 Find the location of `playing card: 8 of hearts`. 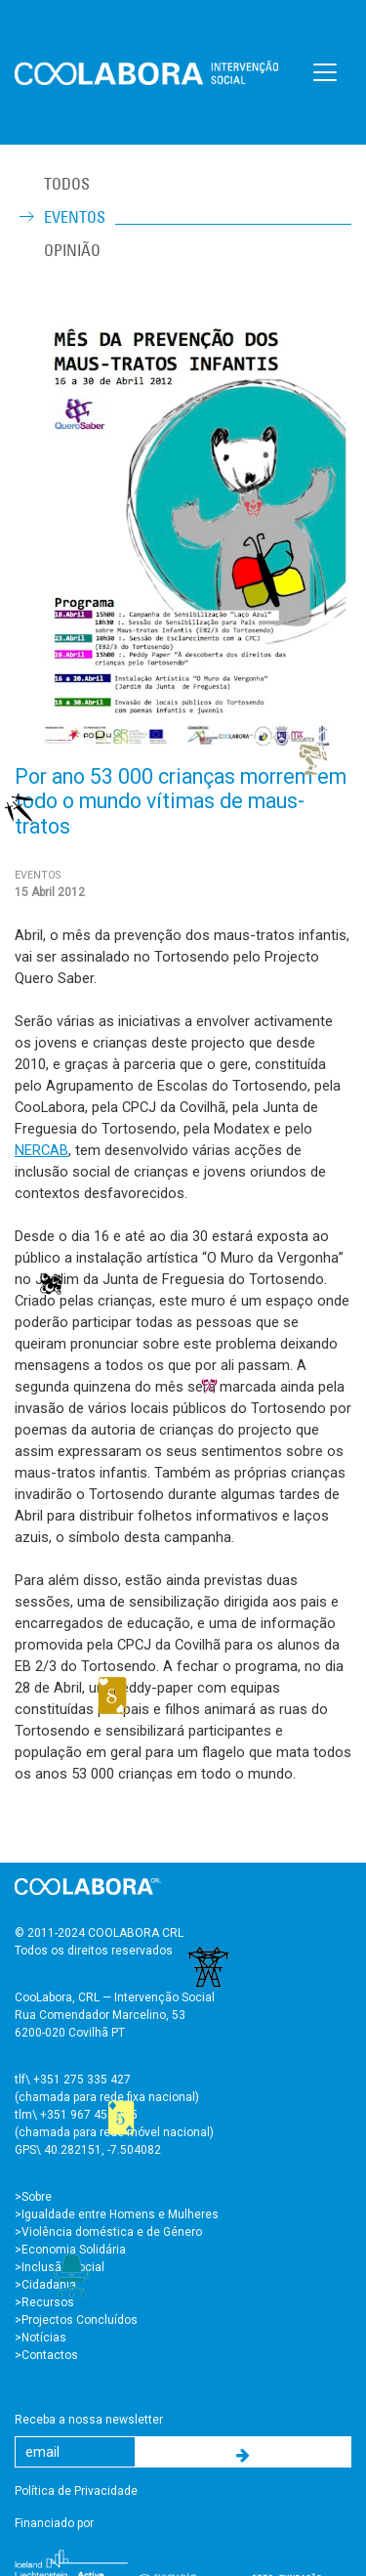

playing card: 8 of hearts is located at coordinates (112, 1696).